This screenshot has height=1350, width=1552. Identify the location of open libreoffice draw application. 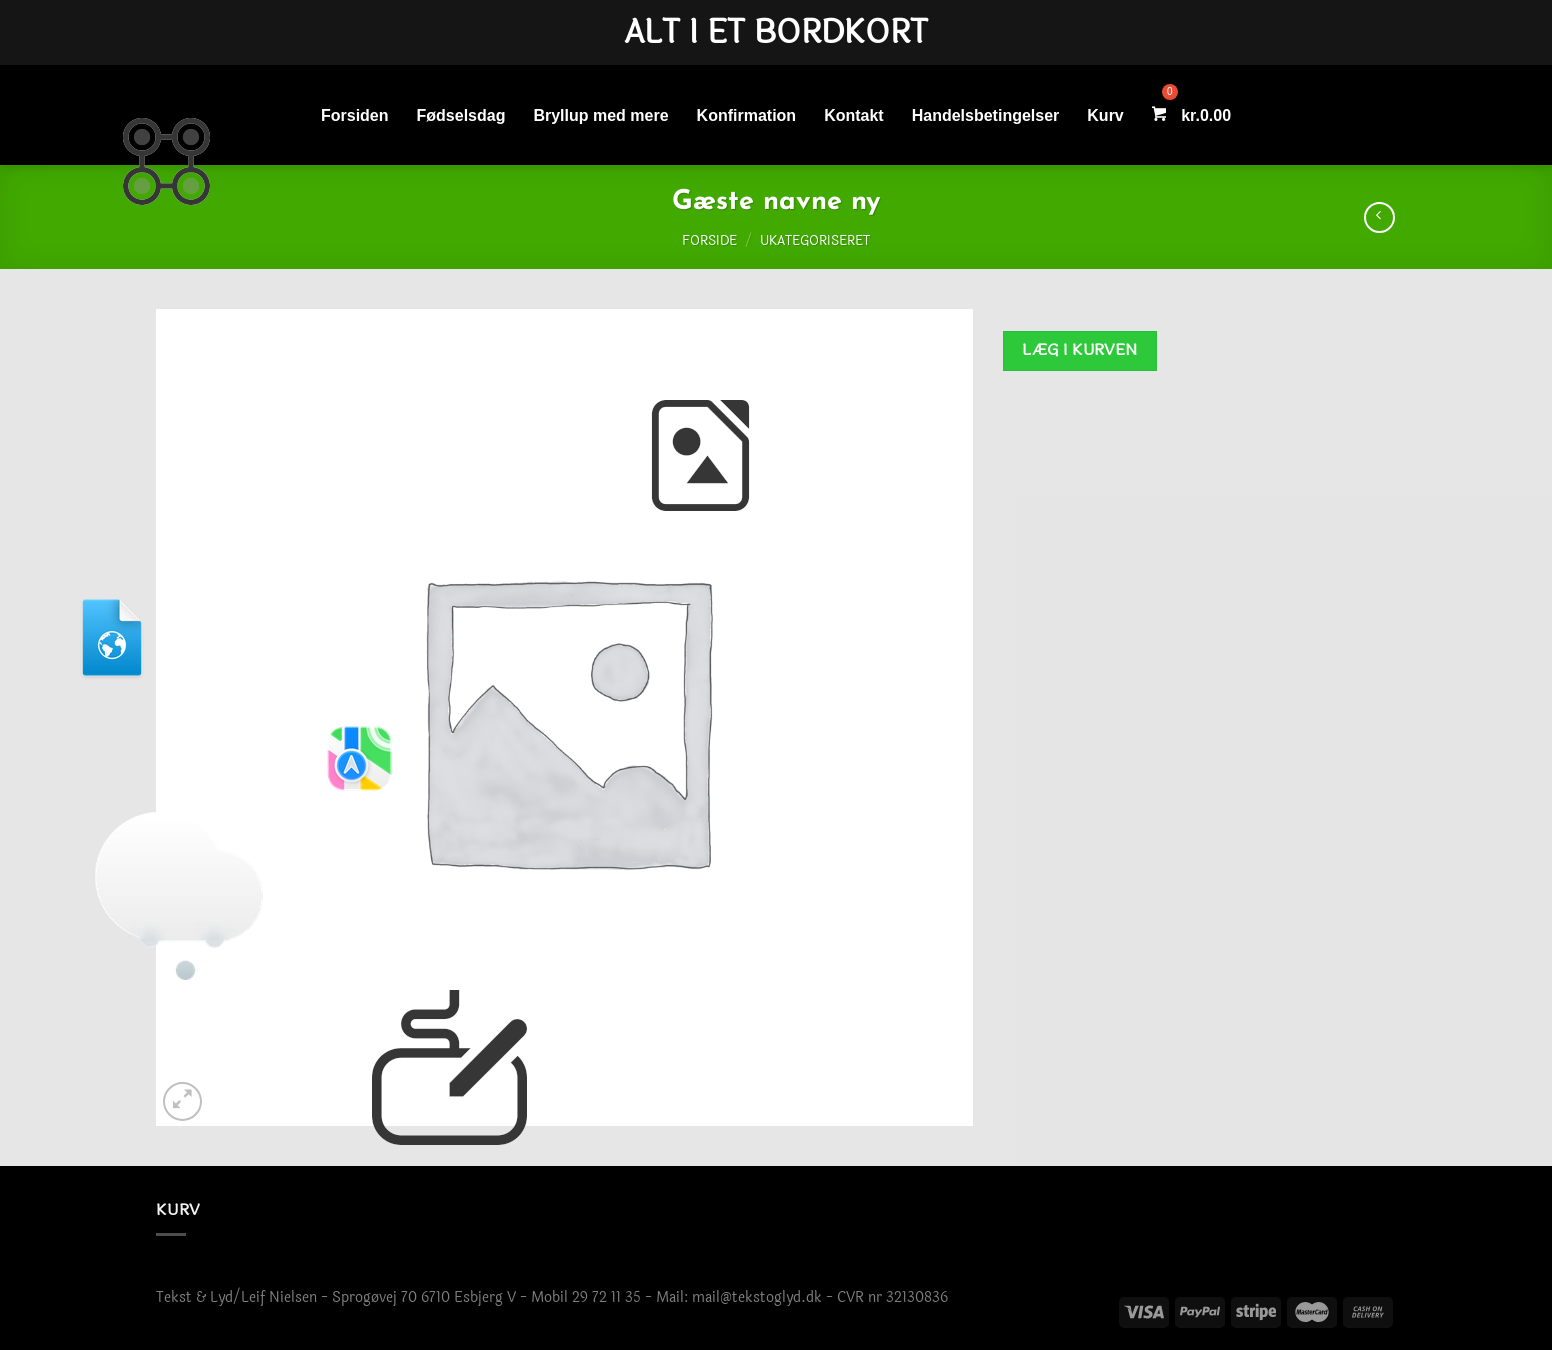
(700, 455).